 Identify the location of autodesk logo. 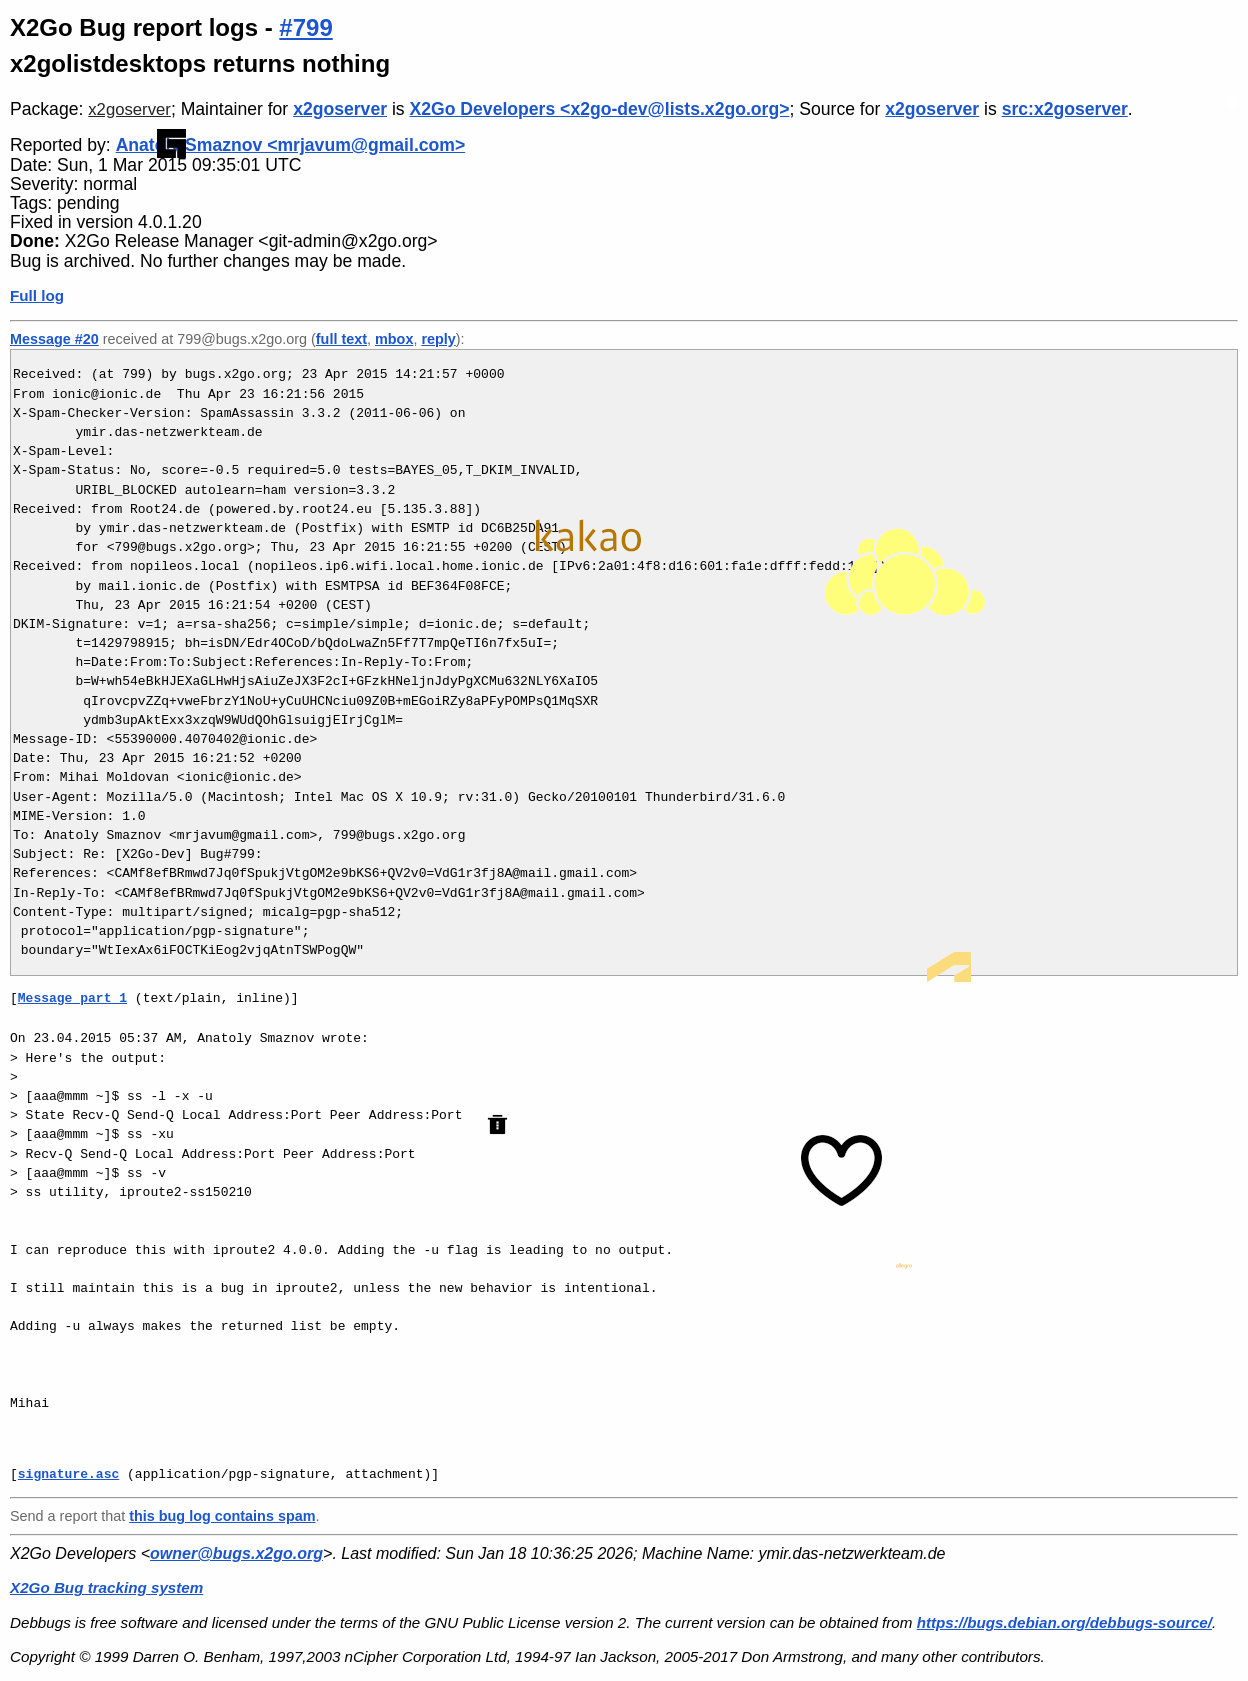
(949, 967).